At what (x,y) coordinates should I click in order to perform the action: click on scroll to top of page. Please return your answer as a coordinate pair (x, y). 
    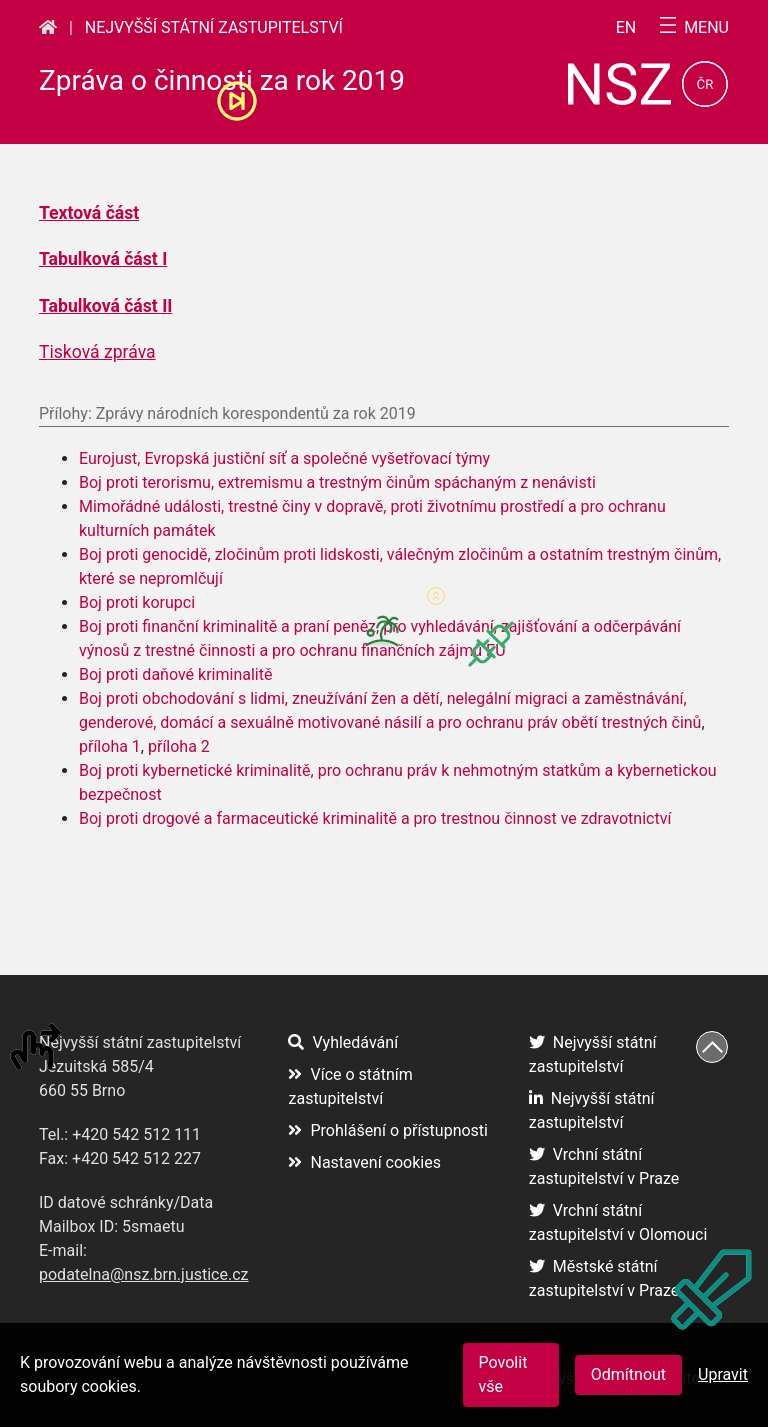
    Looking at the image, I should click on (436, 596).